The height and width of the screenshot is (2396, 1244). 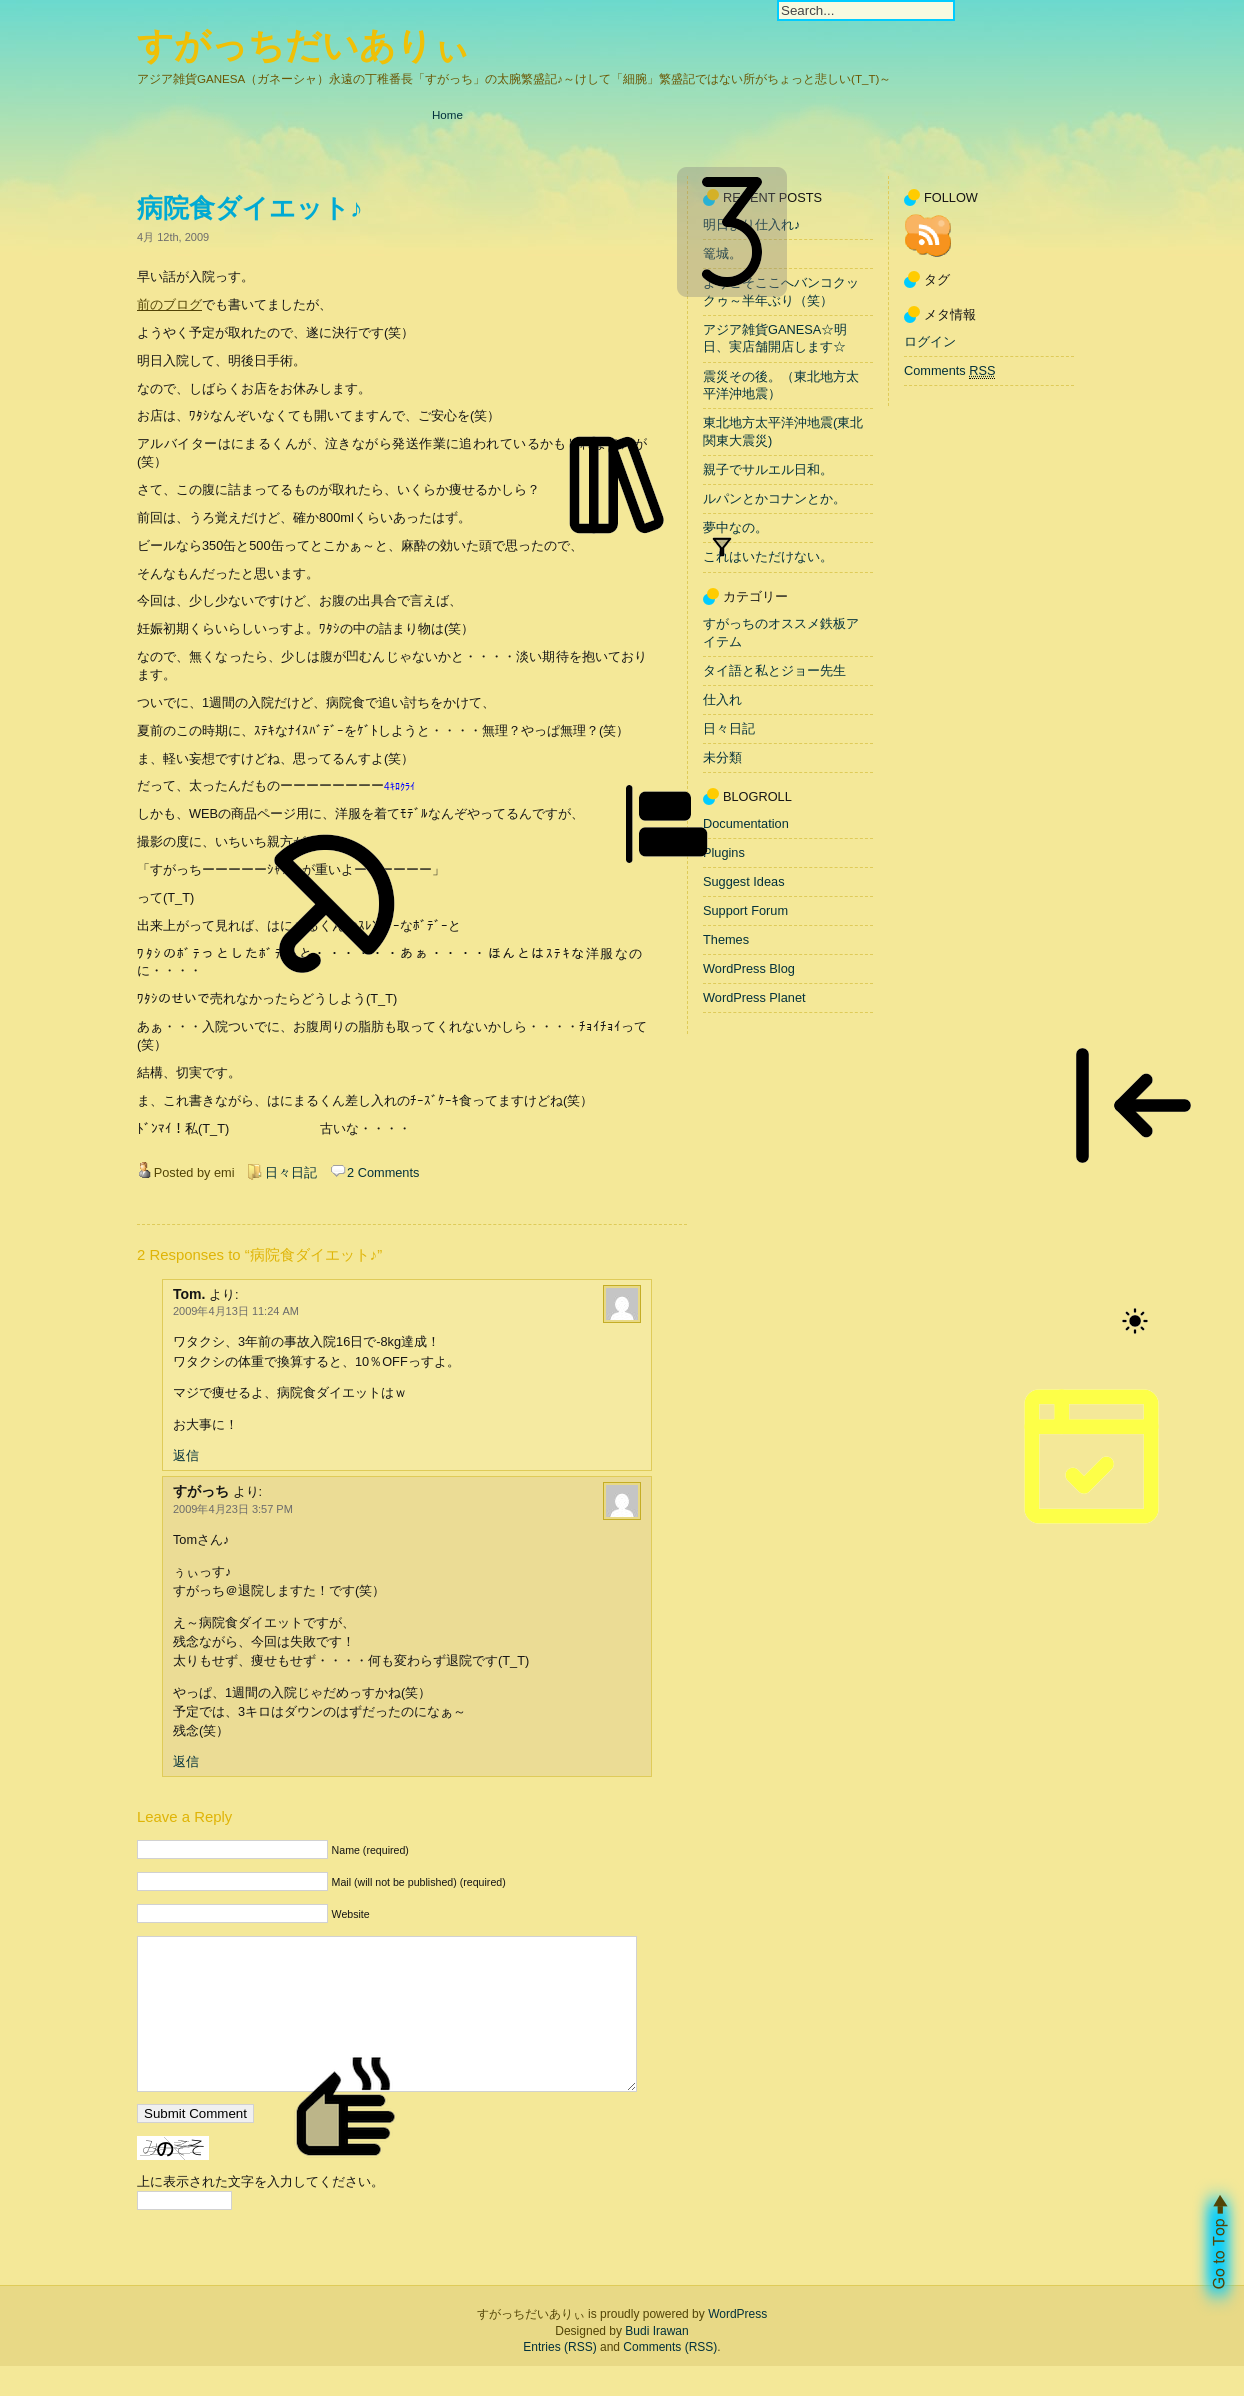 I want to click on browser verification complete, so click(x=1091, y=1456).